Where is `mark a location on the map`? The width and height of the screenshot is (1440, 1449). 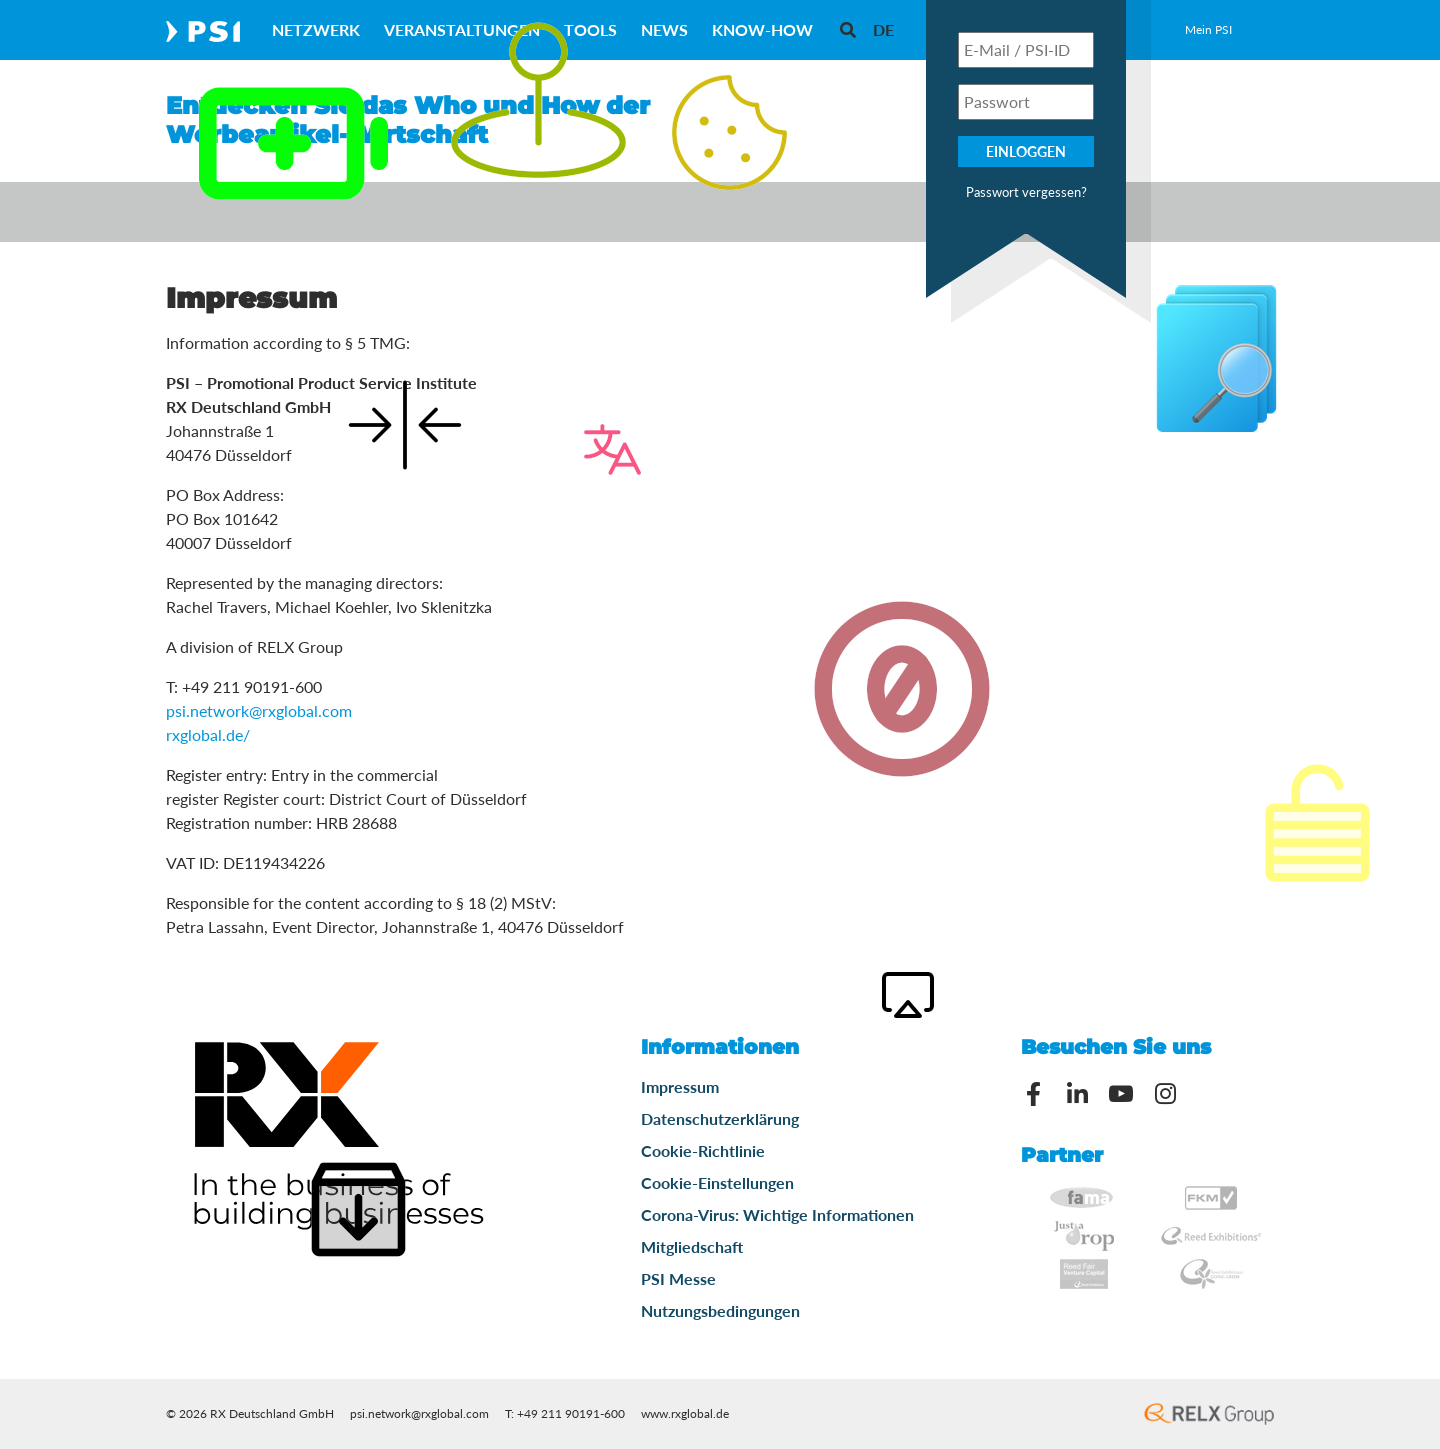
mark a location on the map is located at coordinates (538, 103).